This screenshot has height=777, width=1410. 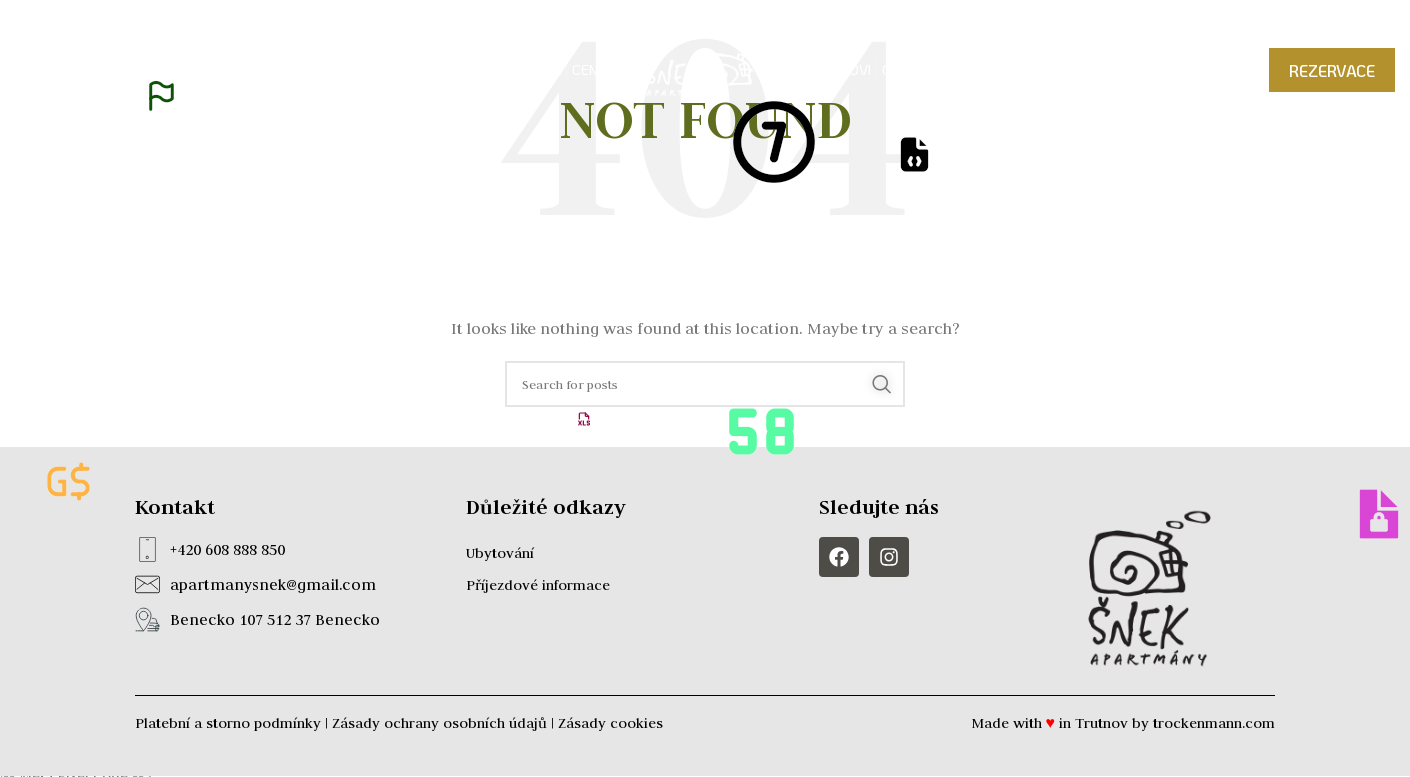 I want to click on indicates step 7 in a multi-step process, so click(x=774, y=142).